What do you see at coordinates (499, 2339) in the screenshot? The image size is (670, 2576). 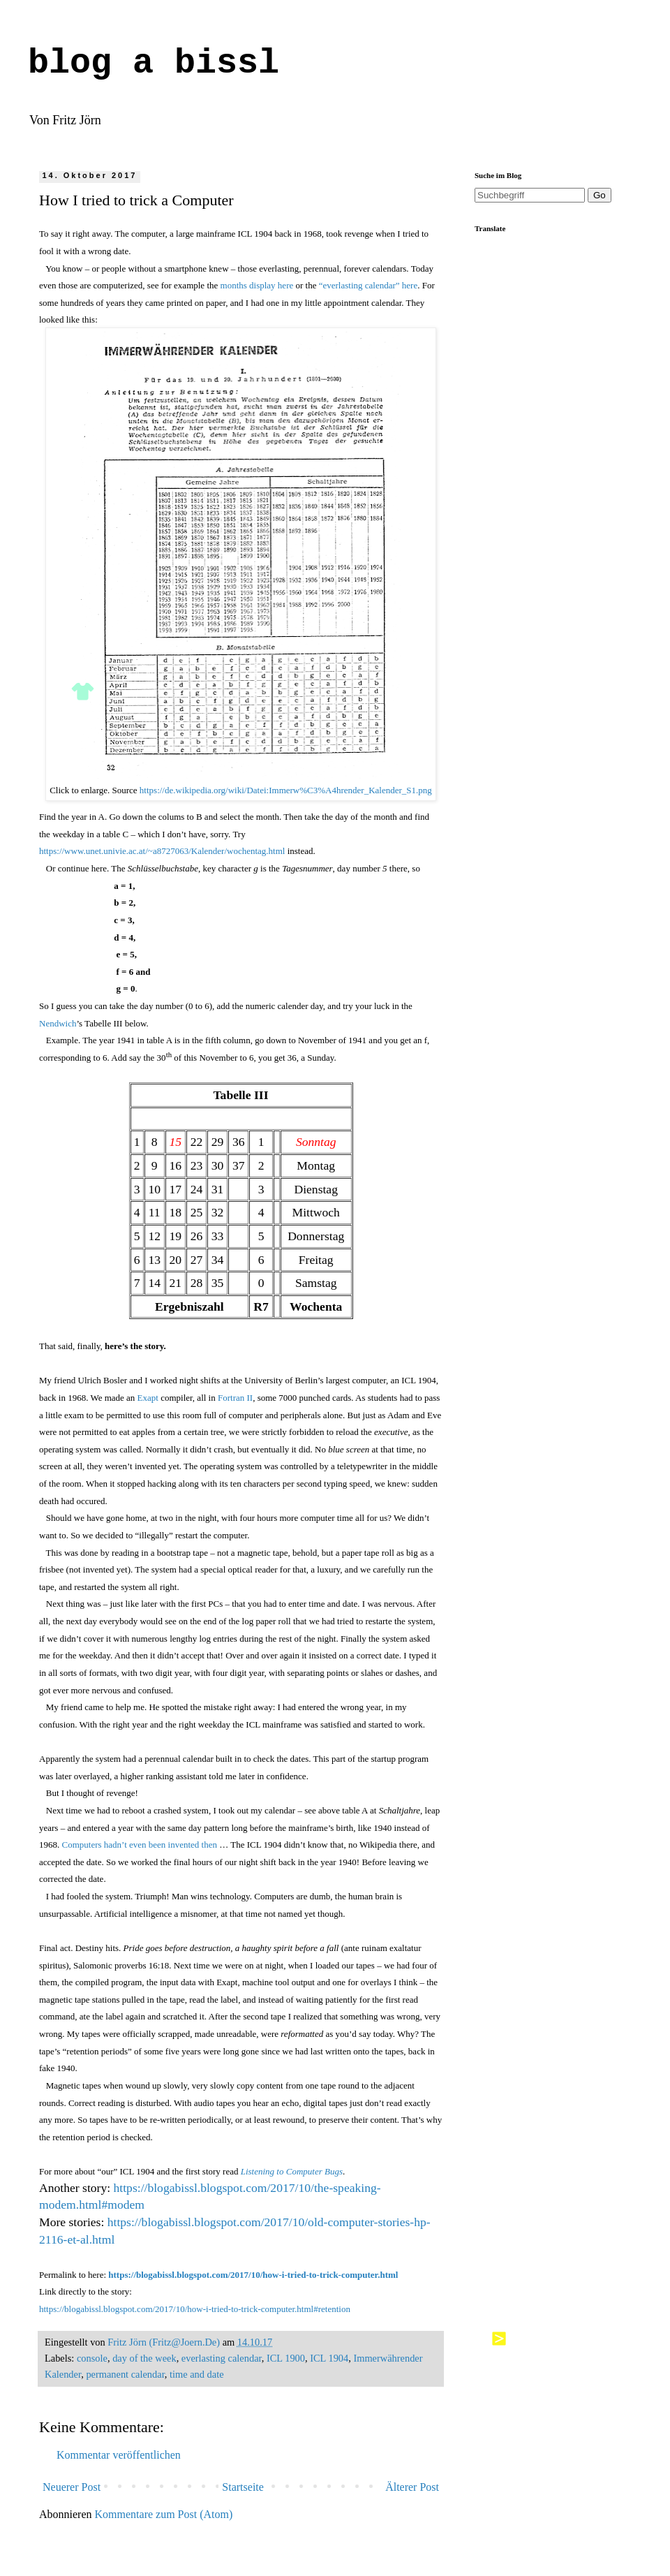 I see `navigate to next item or page` at bounding box center [499, 2339].